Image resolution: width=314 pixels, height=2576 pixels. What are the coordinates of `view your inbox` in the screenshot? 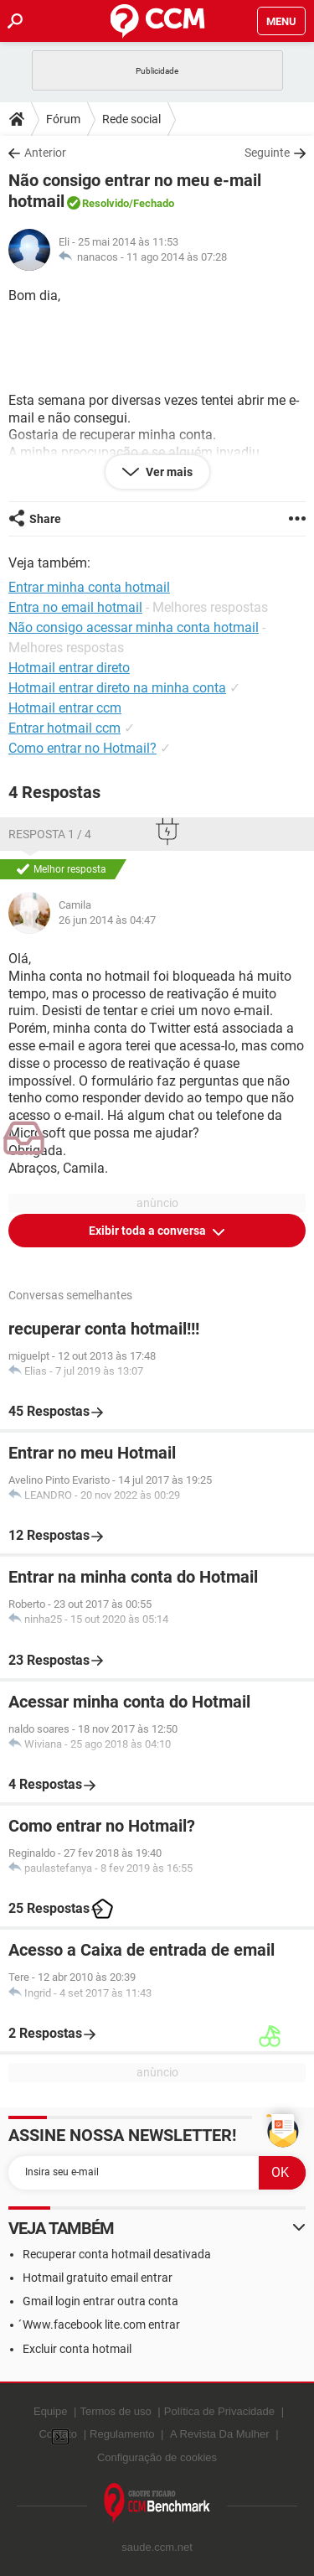 It's located at (23, 1138).